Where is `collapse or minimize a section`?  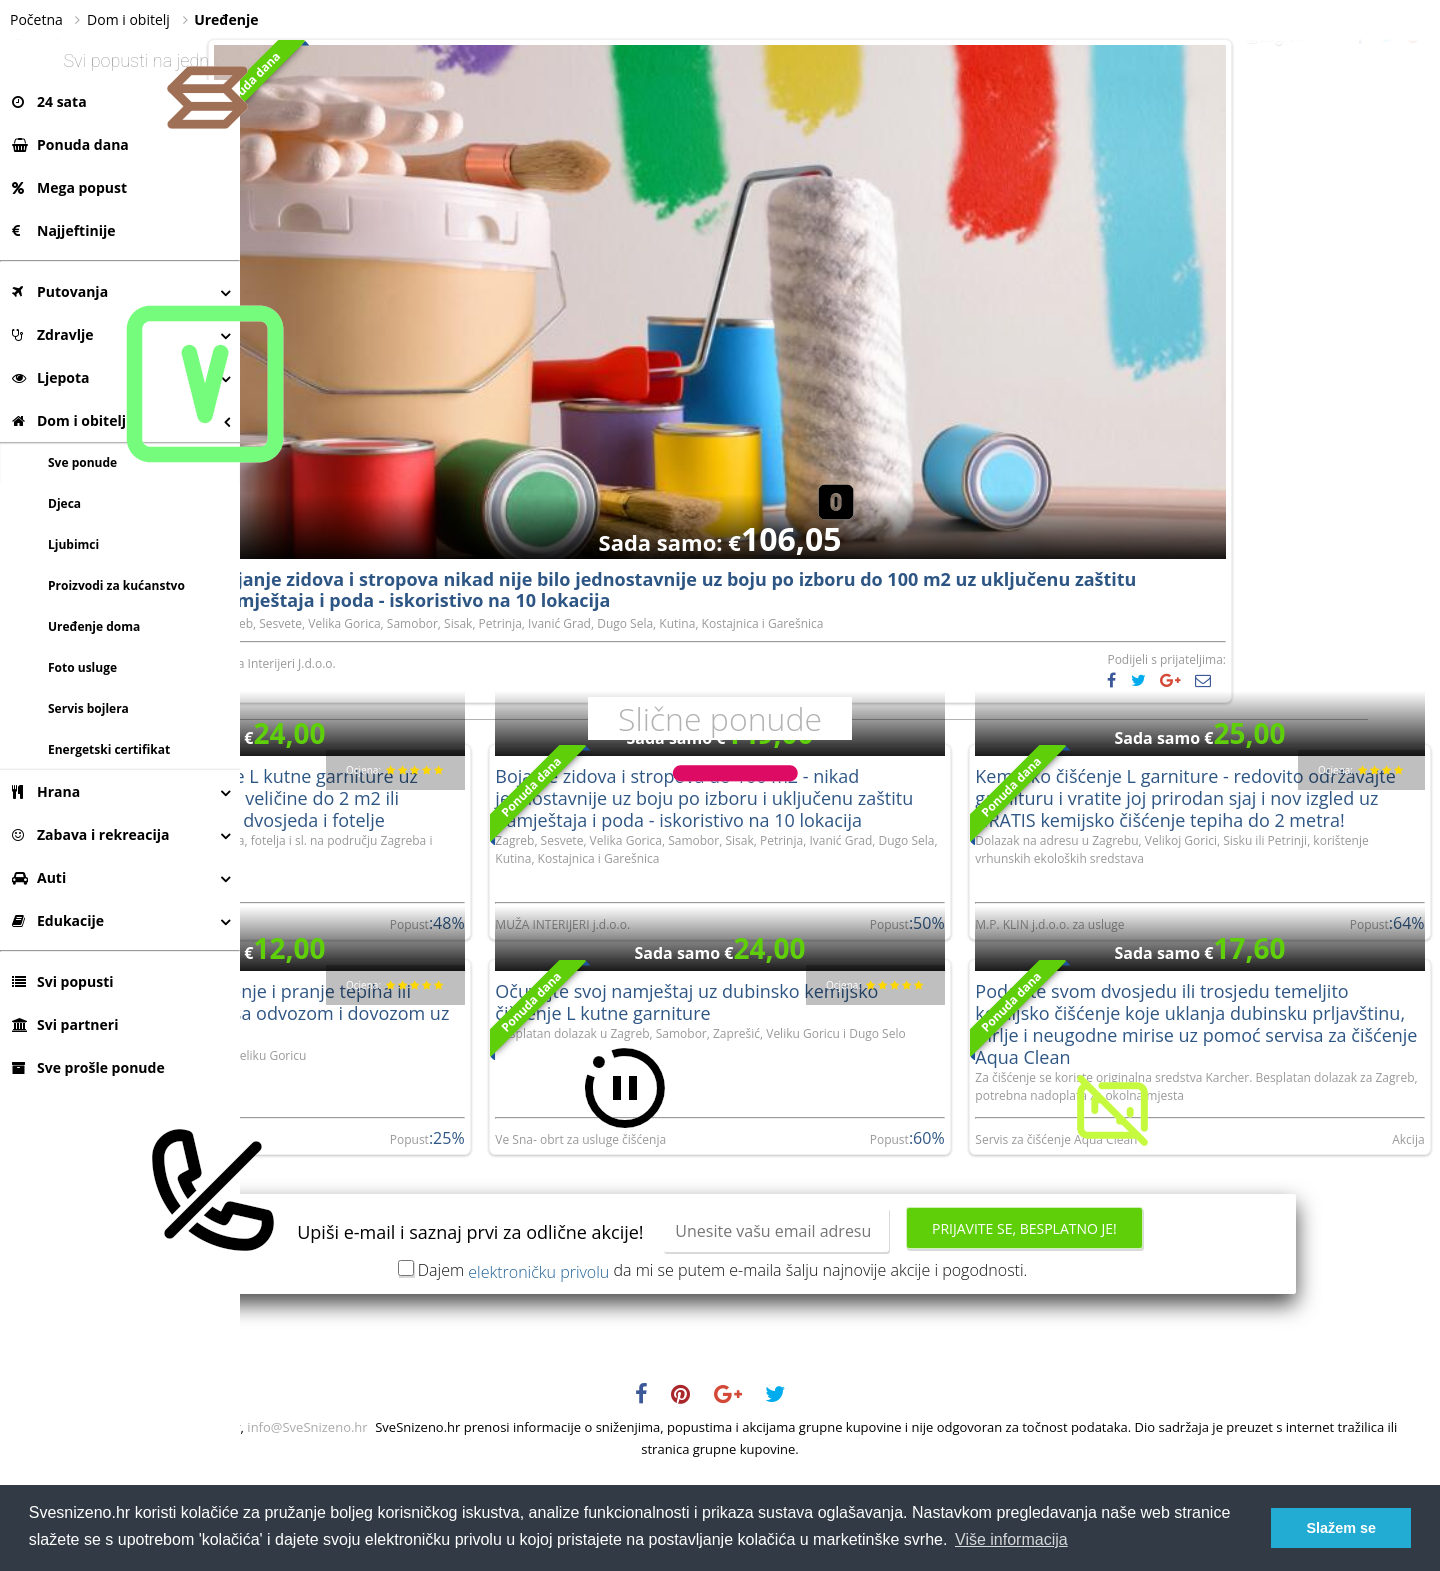 collapse or minimize a section is located at coordinates (738, 776).